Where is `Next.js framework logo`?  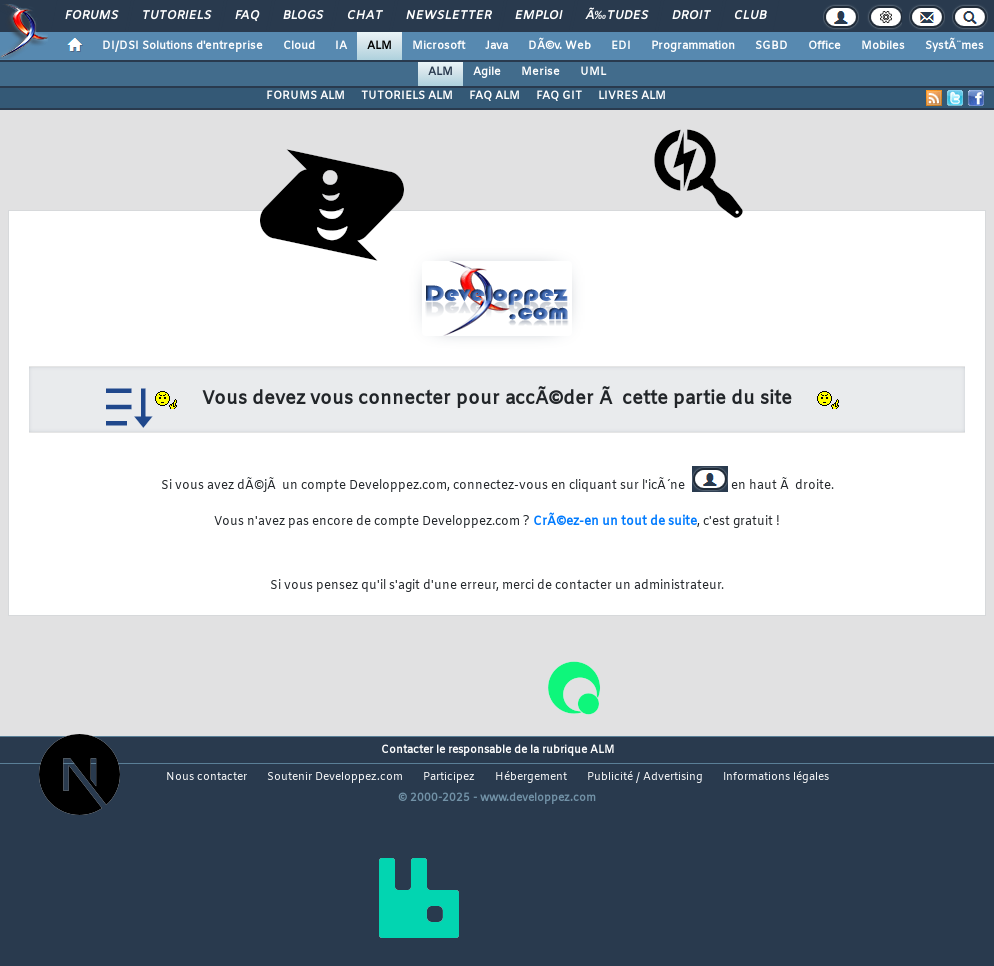 Next.js framework logo is located at coordinates (79, 774).